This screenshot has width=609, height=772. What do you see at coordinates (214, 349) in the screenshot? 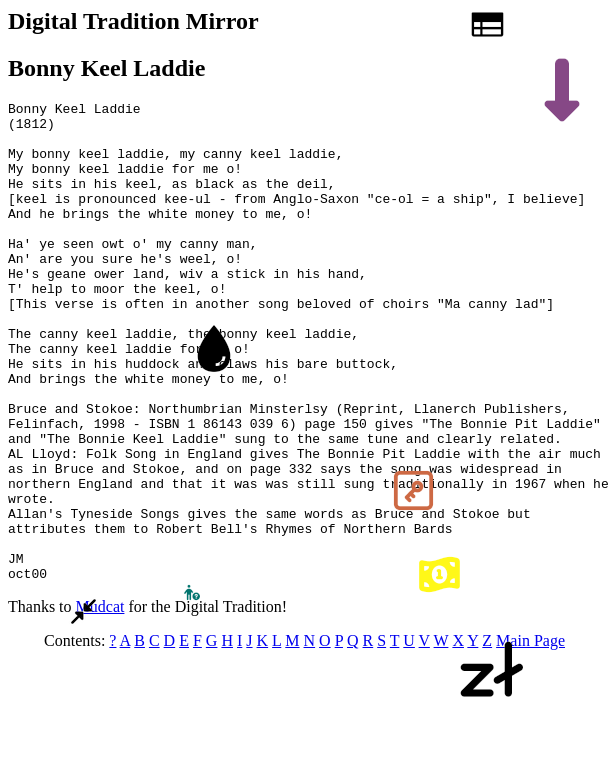
I see `indicates water usage or hydration tracking` at bounding box center [214, 349].